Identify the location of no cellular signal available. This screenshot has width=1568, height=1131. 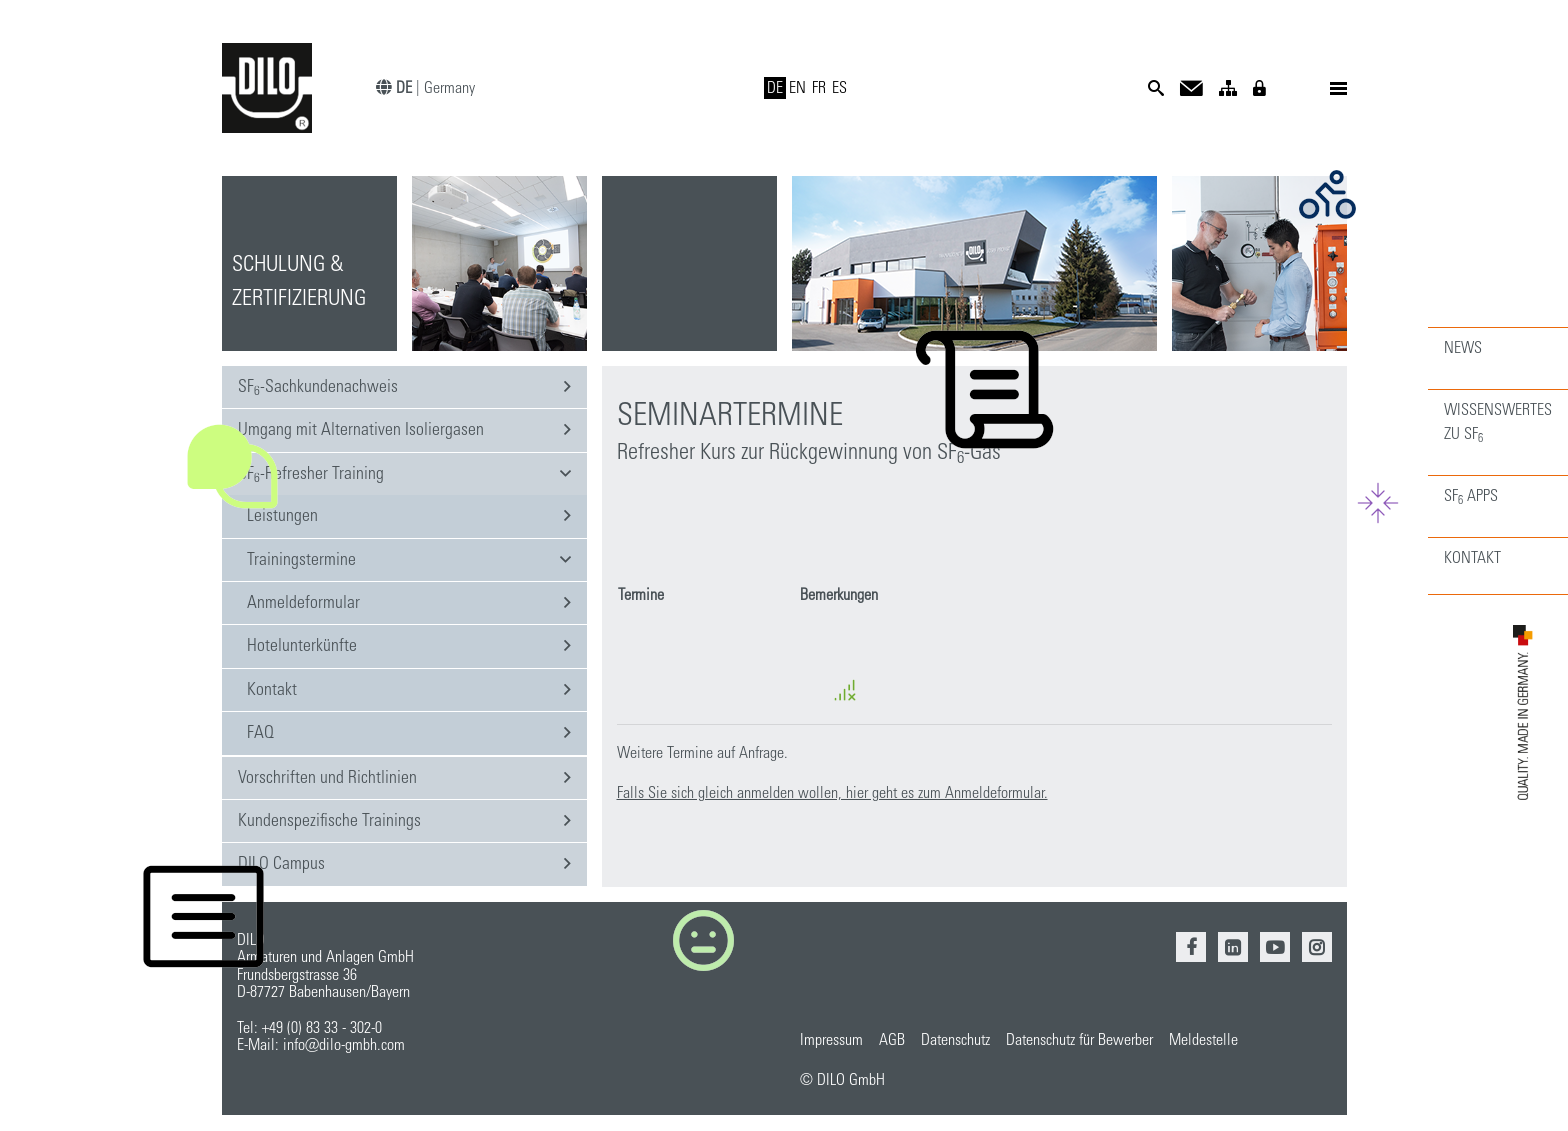
(845, 691).